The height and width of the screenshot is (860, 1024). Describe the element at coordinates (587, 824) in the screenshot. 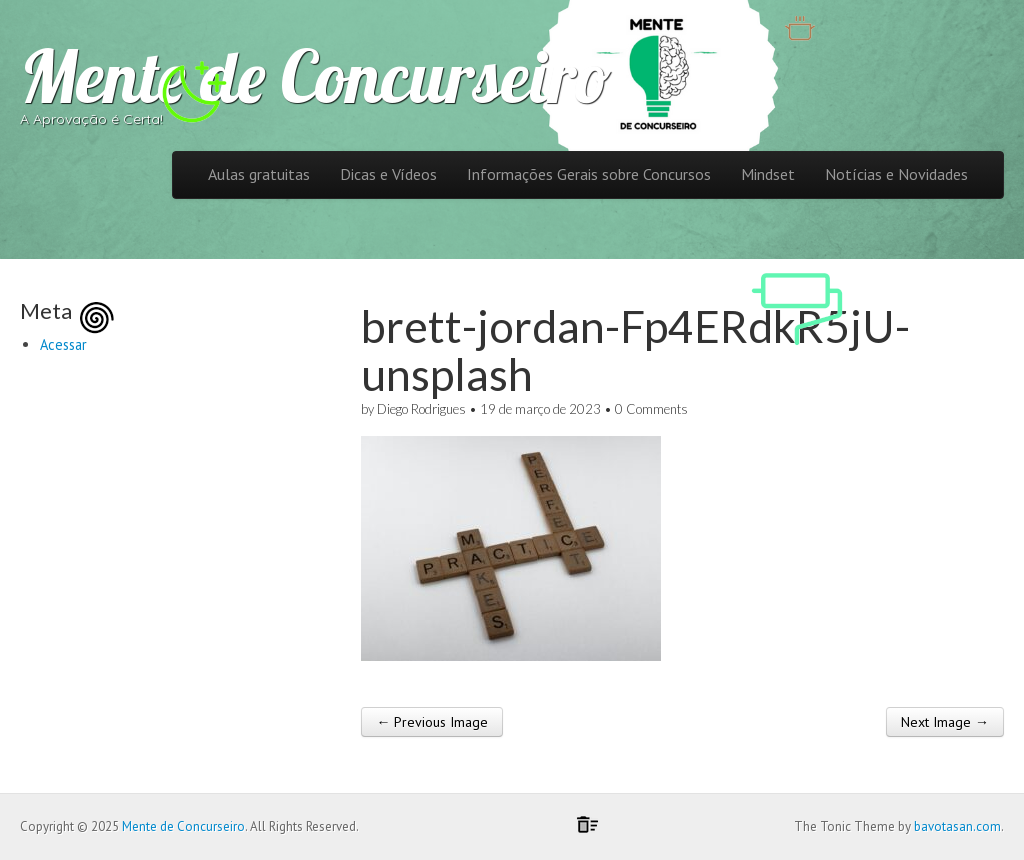

I see `bulk delete selected items` at that location.